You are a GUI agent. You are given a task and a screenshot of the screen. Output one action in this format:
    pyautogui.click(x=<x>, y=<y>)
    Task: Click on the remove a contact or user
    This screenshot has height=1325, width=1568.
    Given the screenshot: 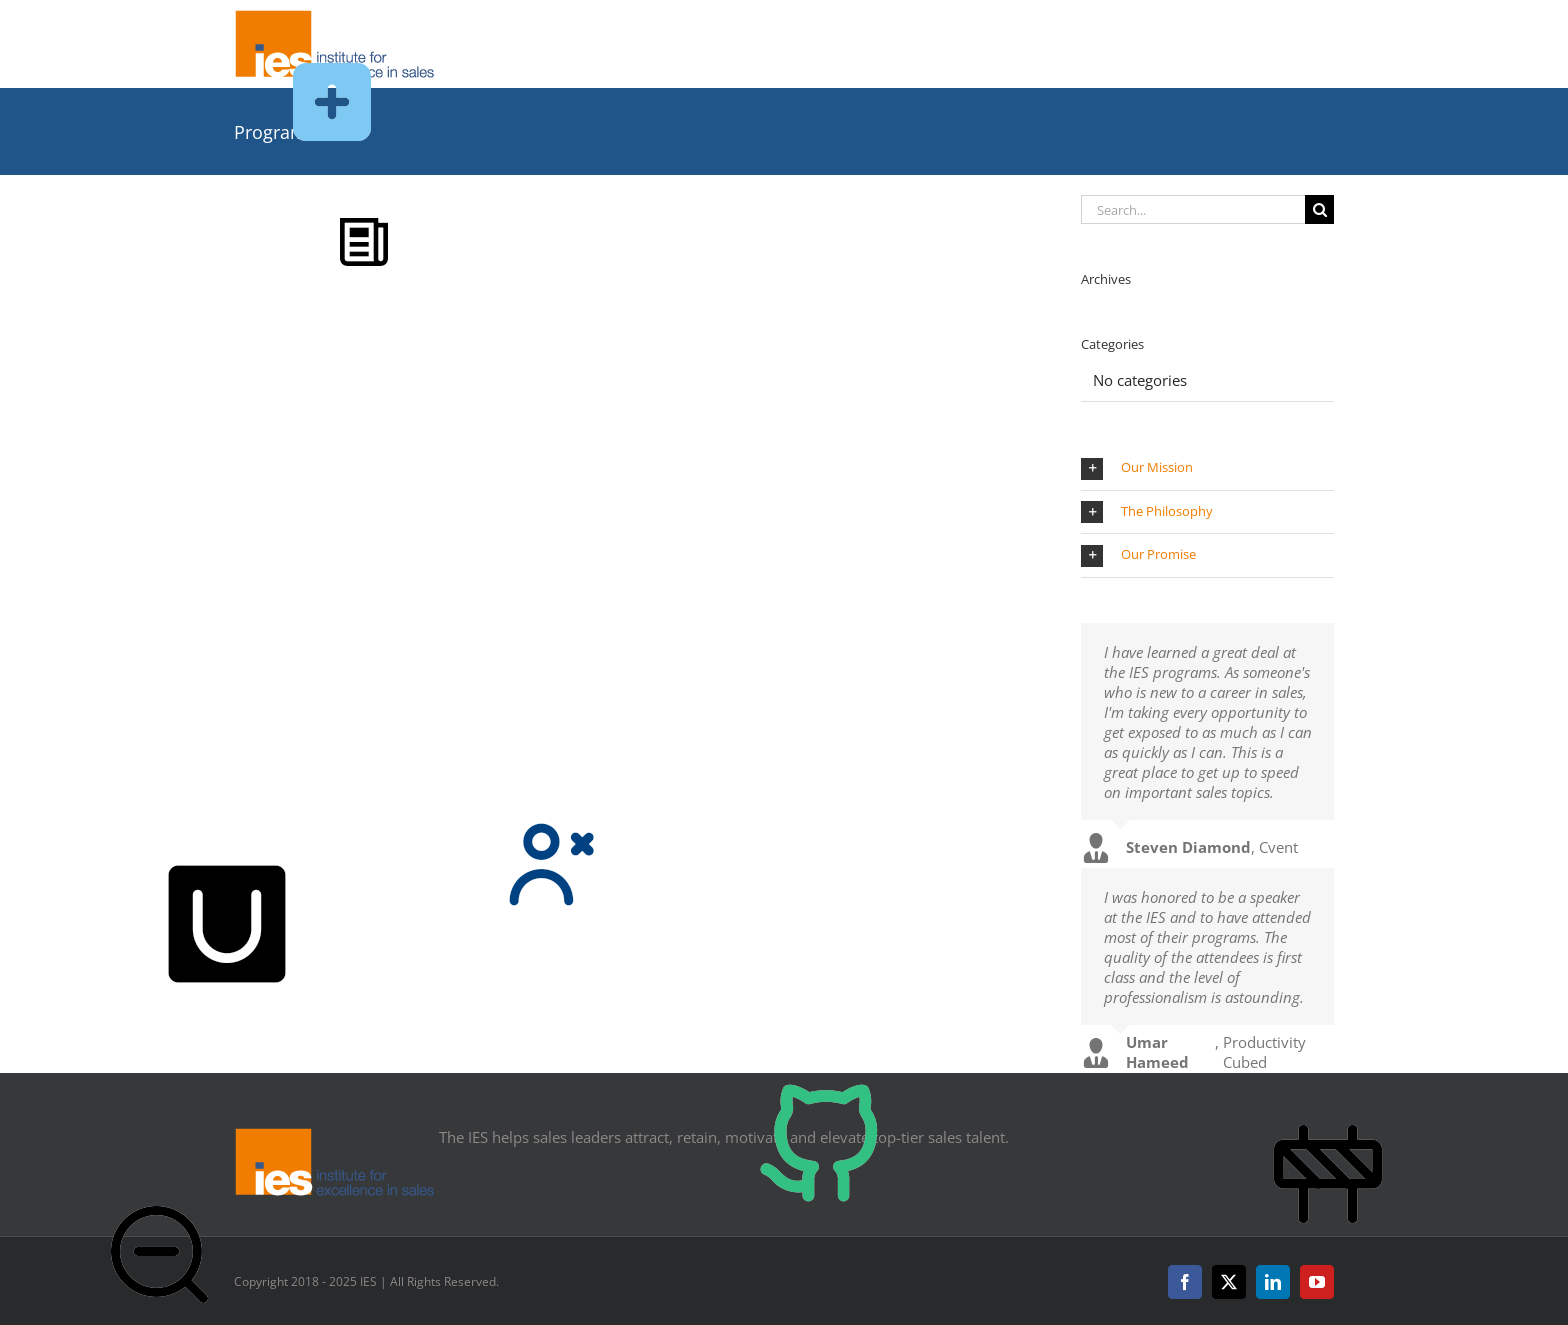 What is the action you would take?
    pyautogui.click(x=550, y=864)
    